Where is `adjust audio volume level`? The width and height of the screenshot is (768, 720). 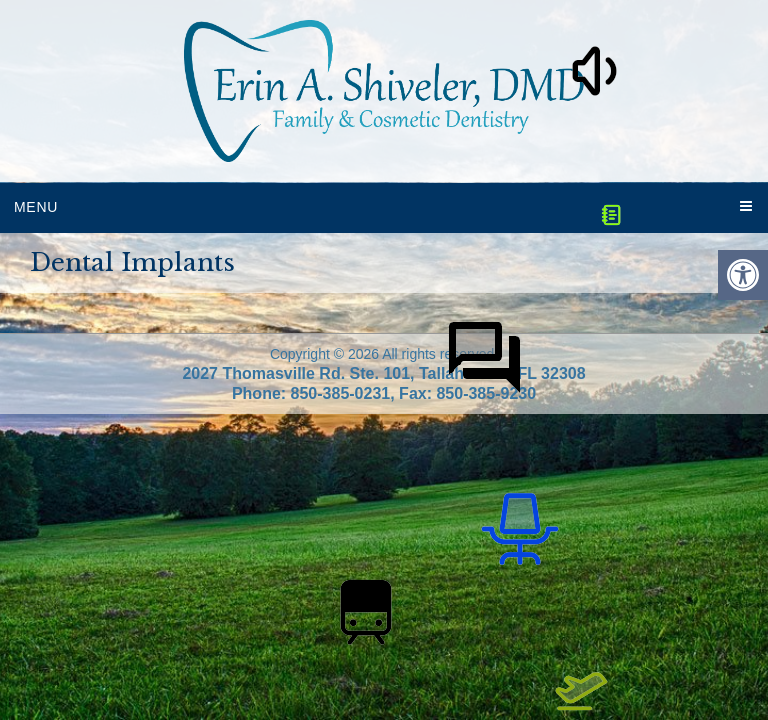
adjust audio volume level is located at coordinates (600, 71).